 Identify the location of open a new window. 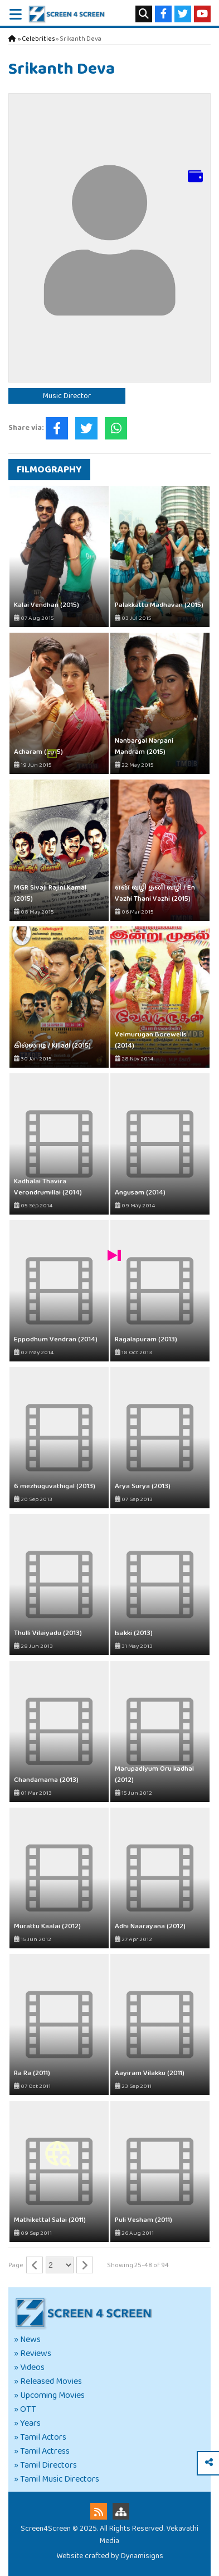
(52, 753).